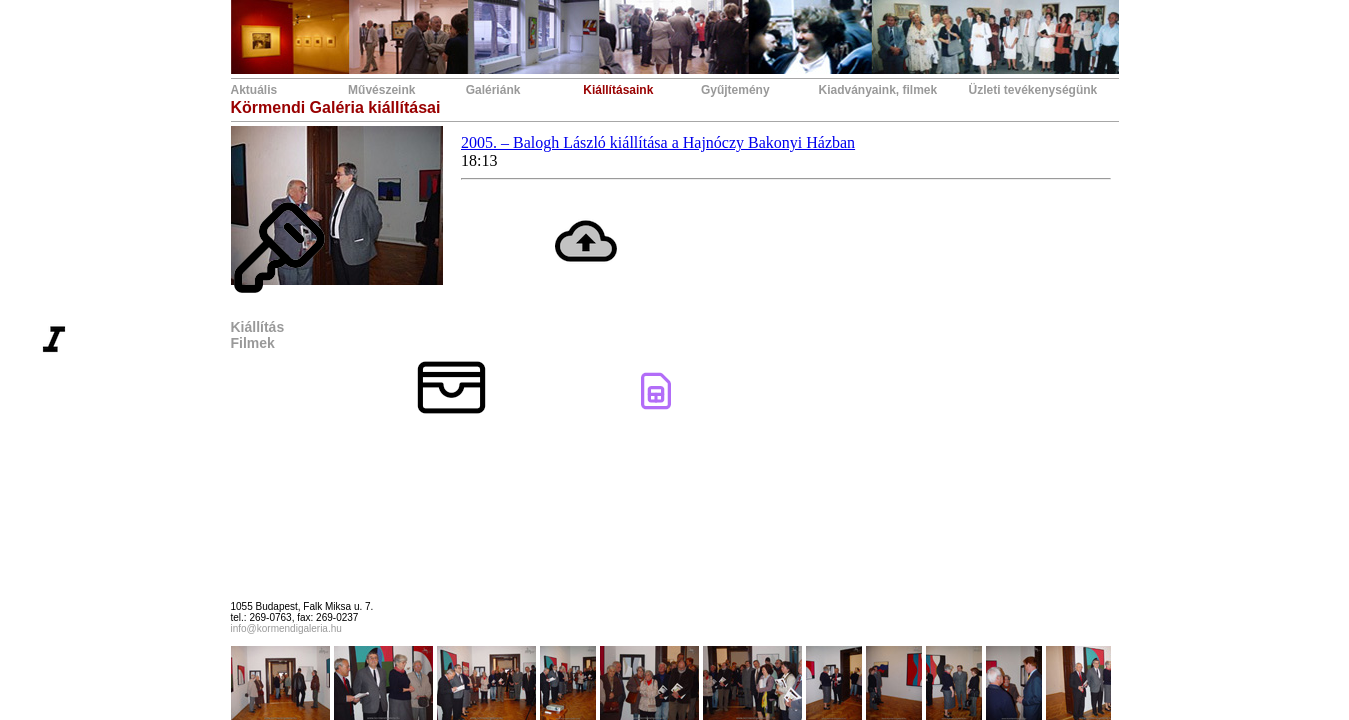 This screenshot has width=1349, height=720. What do you see at coordinates (54, 341) in the screenshot?
I see `apply italic formatting to selected text` at bounding box center [54, 341].